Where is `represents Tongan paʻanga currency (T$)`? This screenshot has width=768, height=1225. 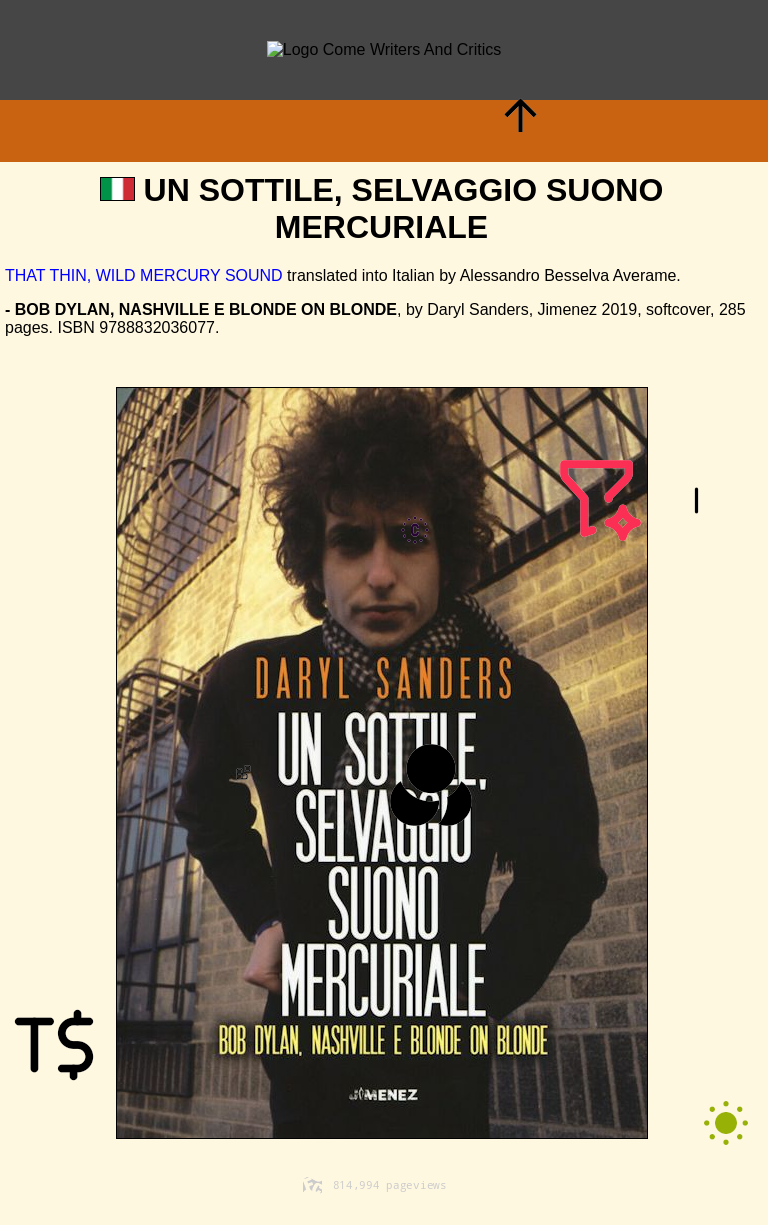 represents Tongan paʻanga currency (T$) is located at coordinates (54, 1045).